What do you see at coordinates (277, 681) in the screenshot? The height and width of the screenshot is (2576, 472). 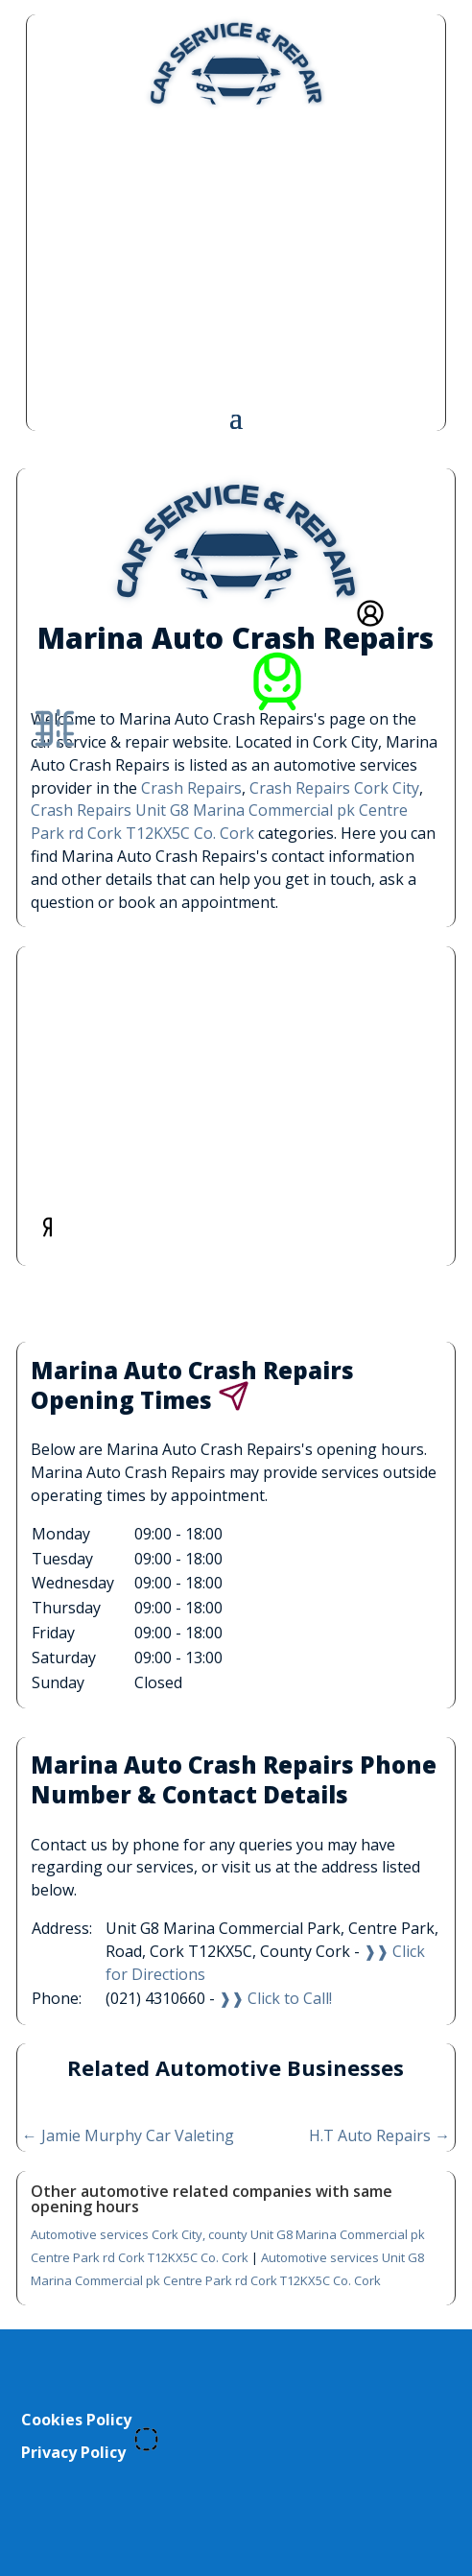 I see `view train or rail transit options` at bounding box center [277, 681].